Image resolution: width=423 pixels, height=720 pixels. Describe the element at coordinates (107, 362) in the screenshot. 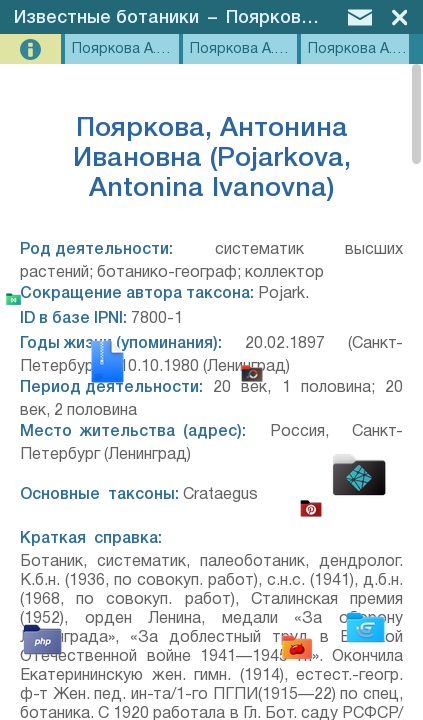

I see `a compressed or archived software file` at that location.